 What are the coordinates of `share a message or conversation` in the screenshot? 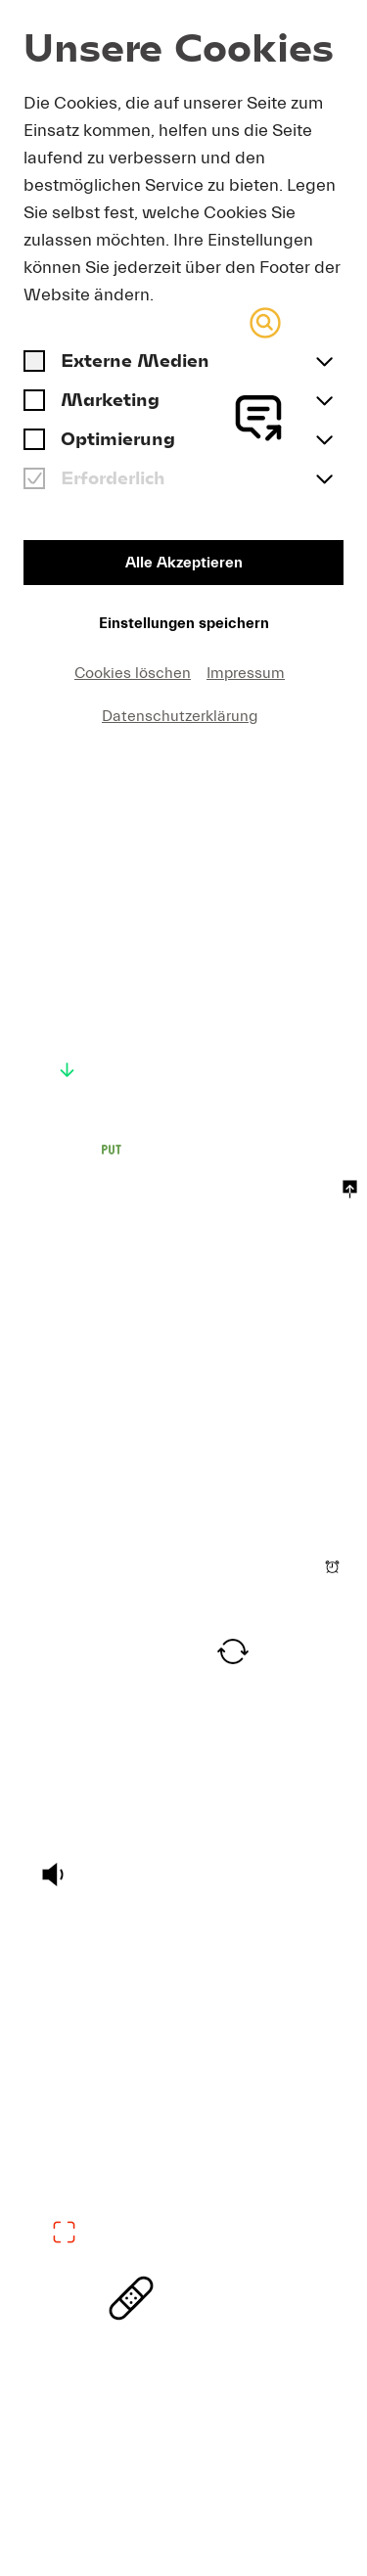 It's located at (258, 416).